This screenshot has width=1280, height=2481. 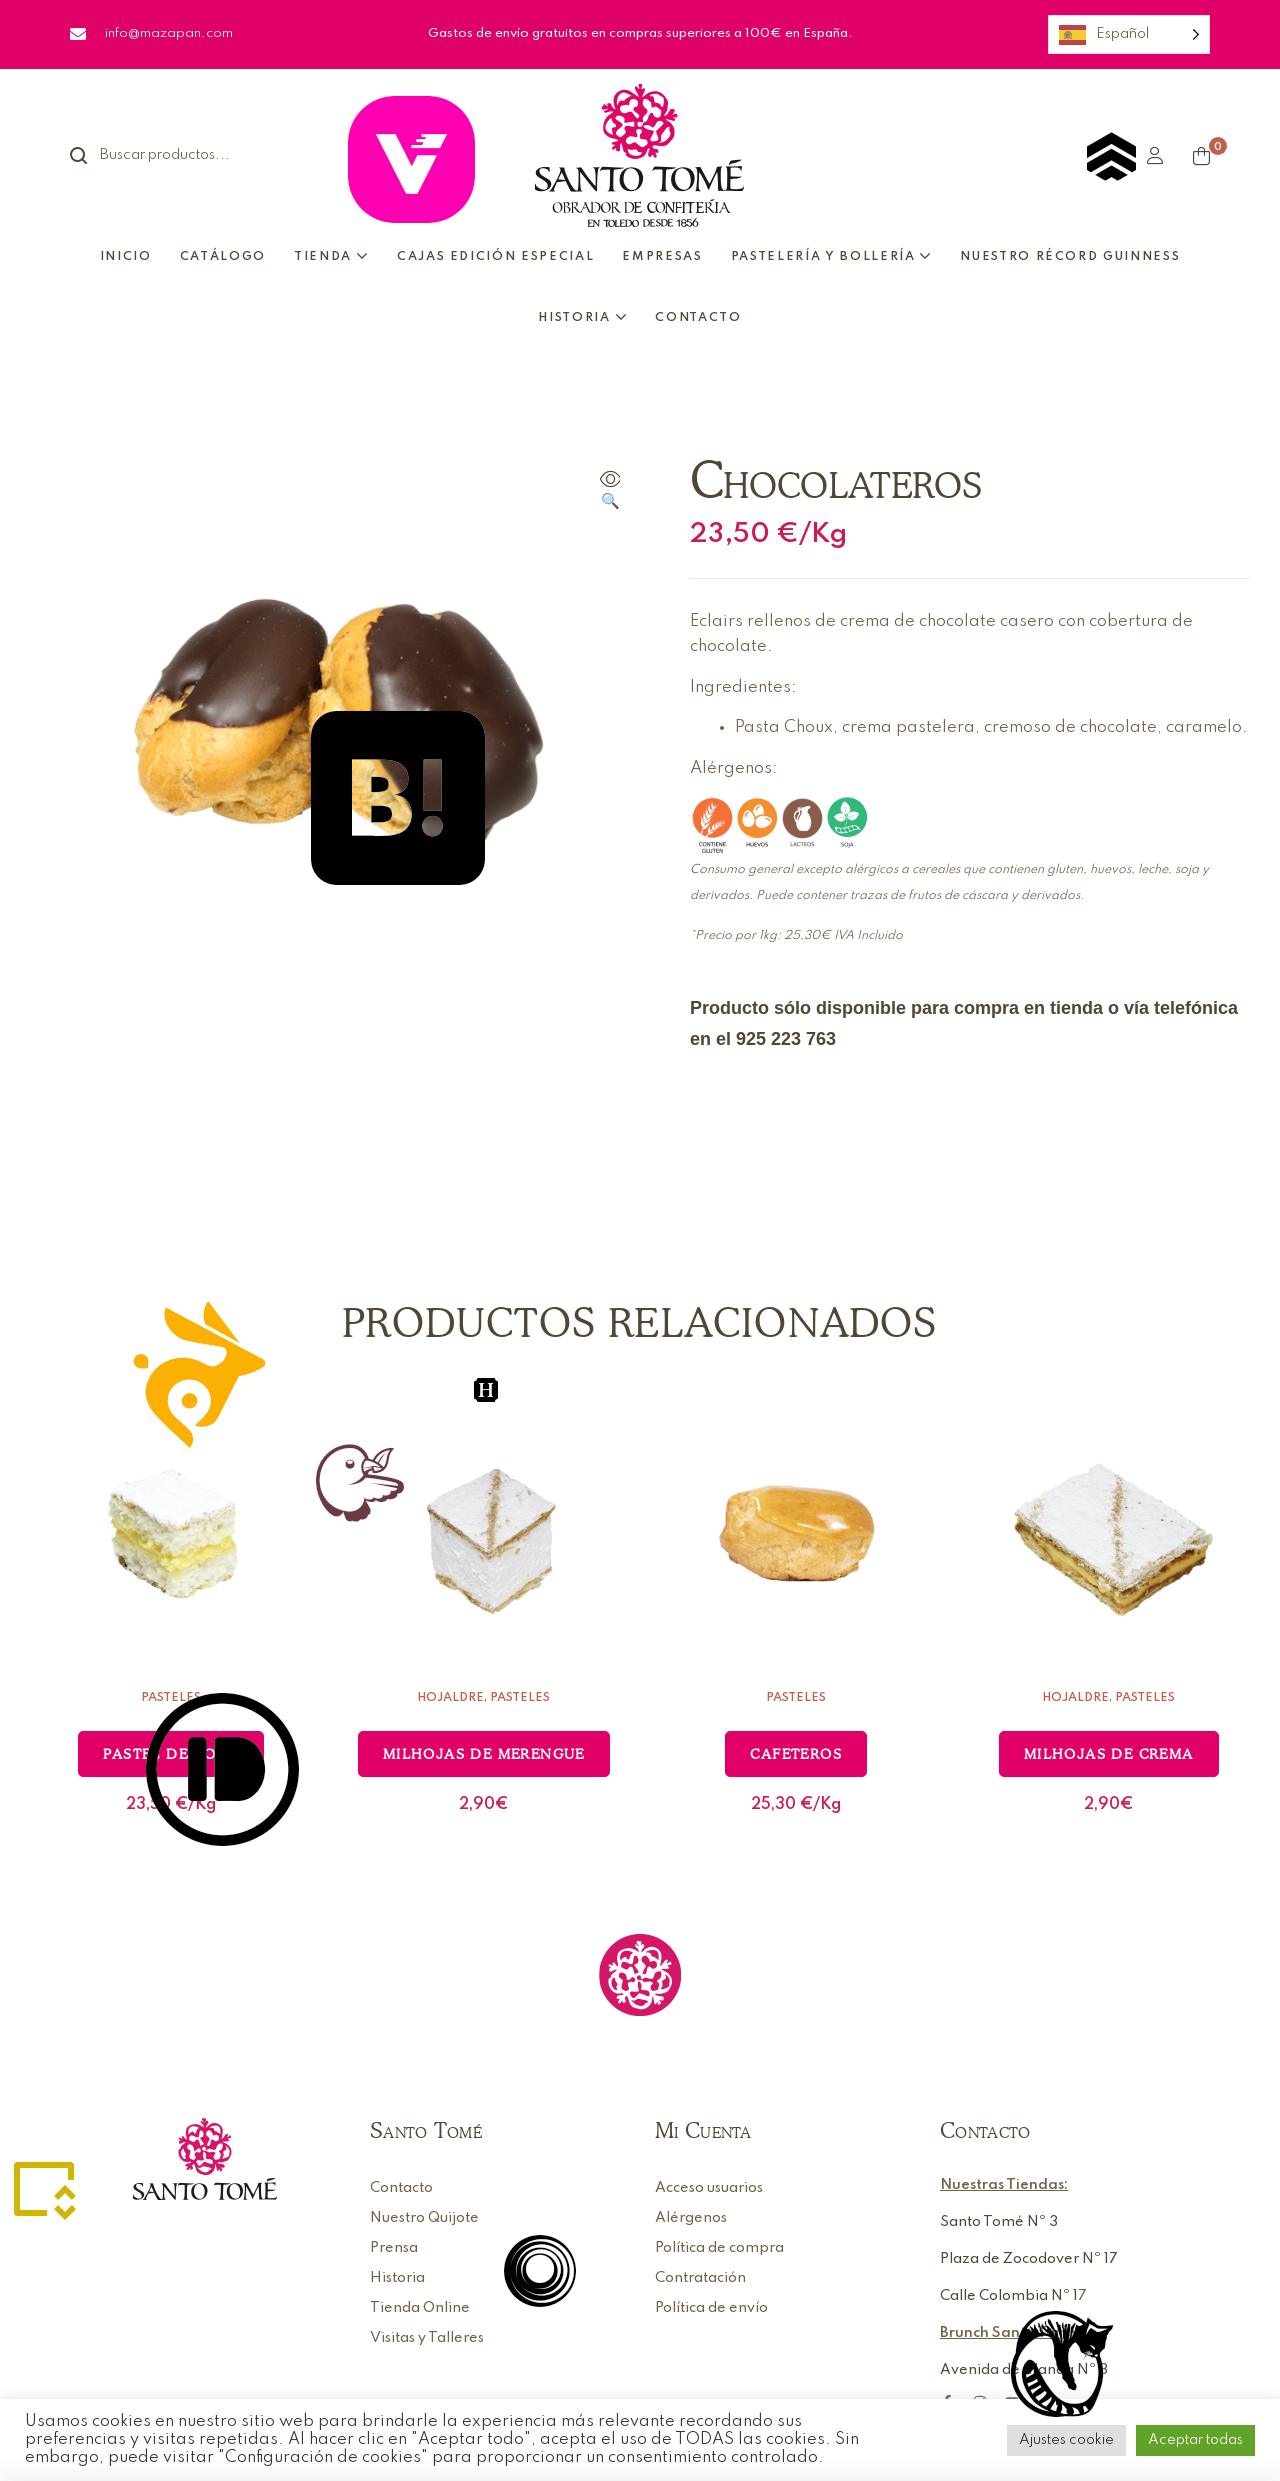 What do you see at coordinates (44, 2189) in the screenshot?
I see `open a dropdown menu to select from options` at bounding box center [44, 2189].